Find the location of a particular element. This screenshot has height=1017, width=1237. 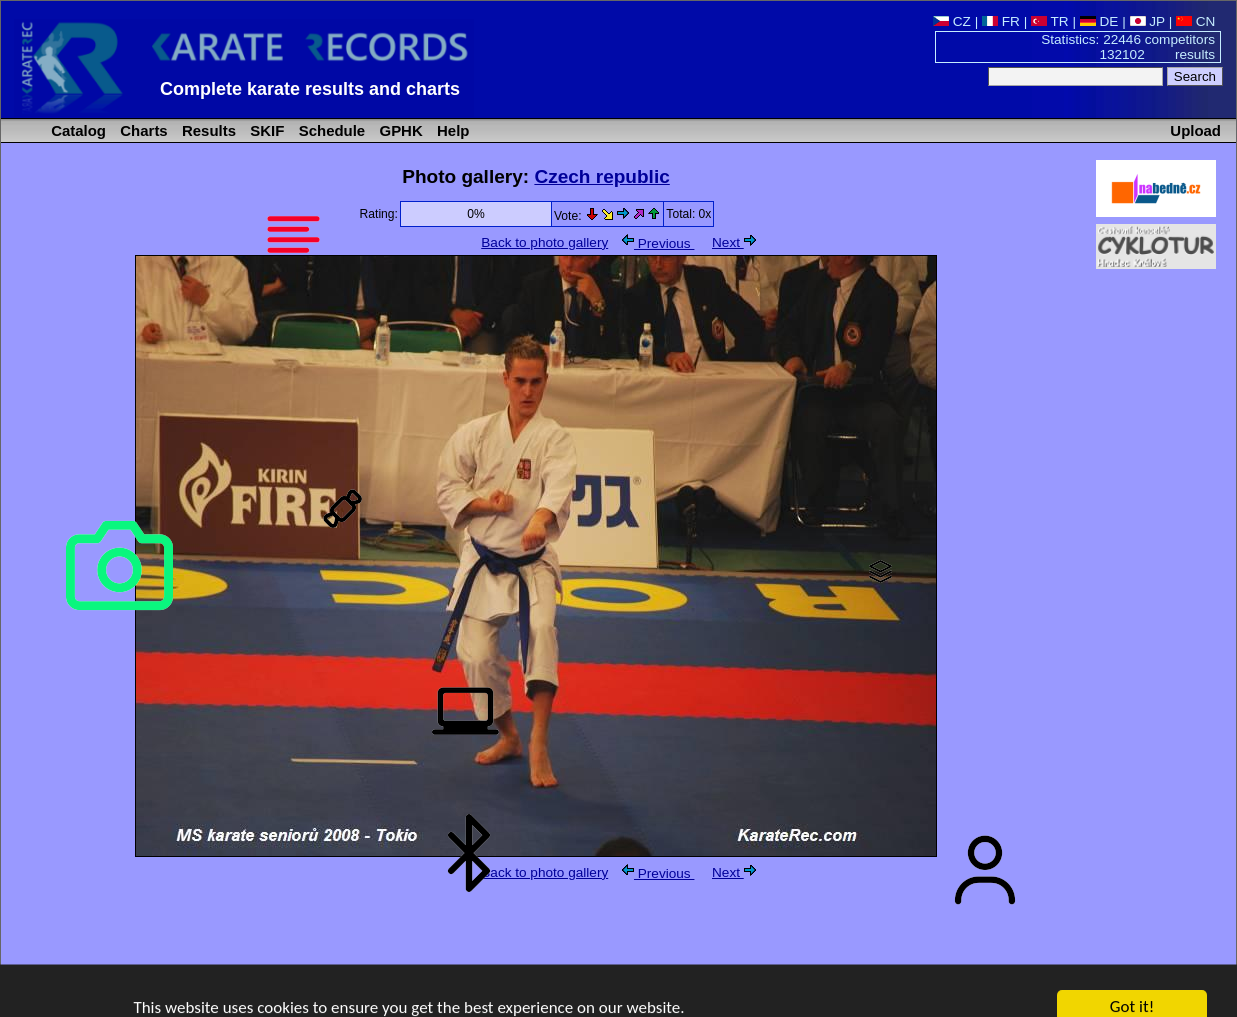

take a photo is located at coordinates (119, 565).